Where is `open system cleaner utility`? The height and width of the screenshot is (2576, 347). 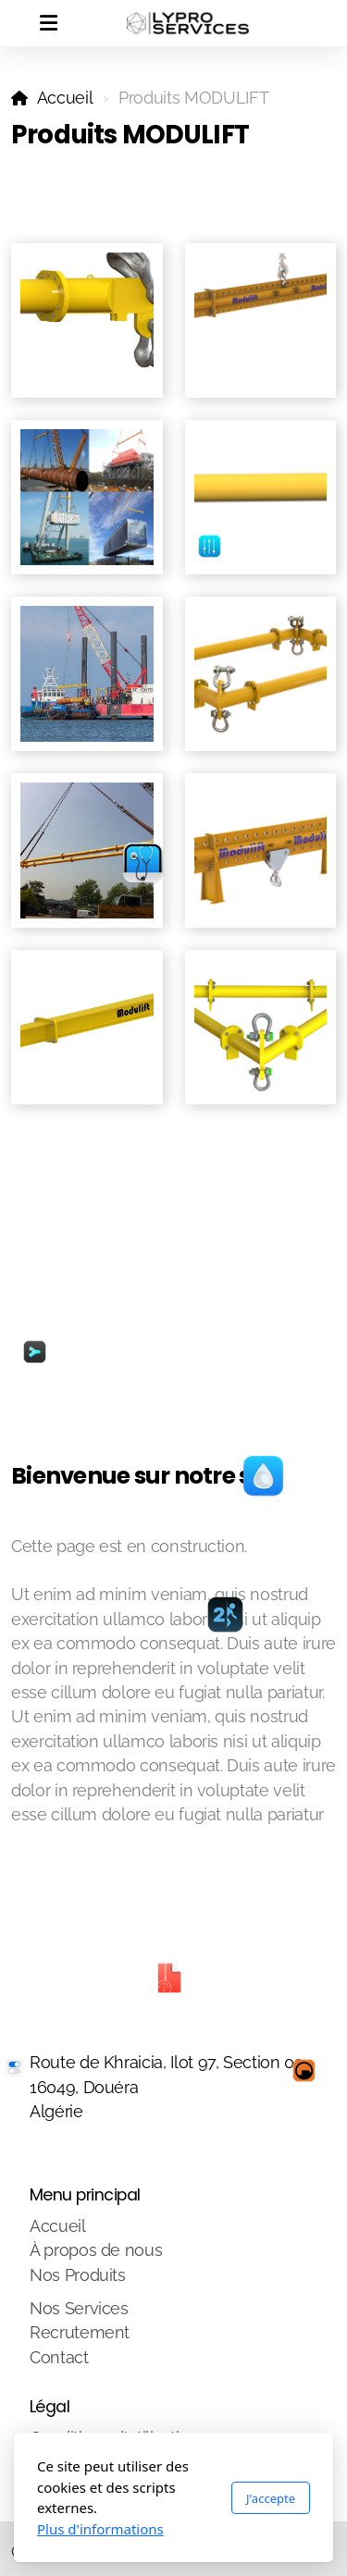 open system cleaner utility is located at coordinates (143, 862).